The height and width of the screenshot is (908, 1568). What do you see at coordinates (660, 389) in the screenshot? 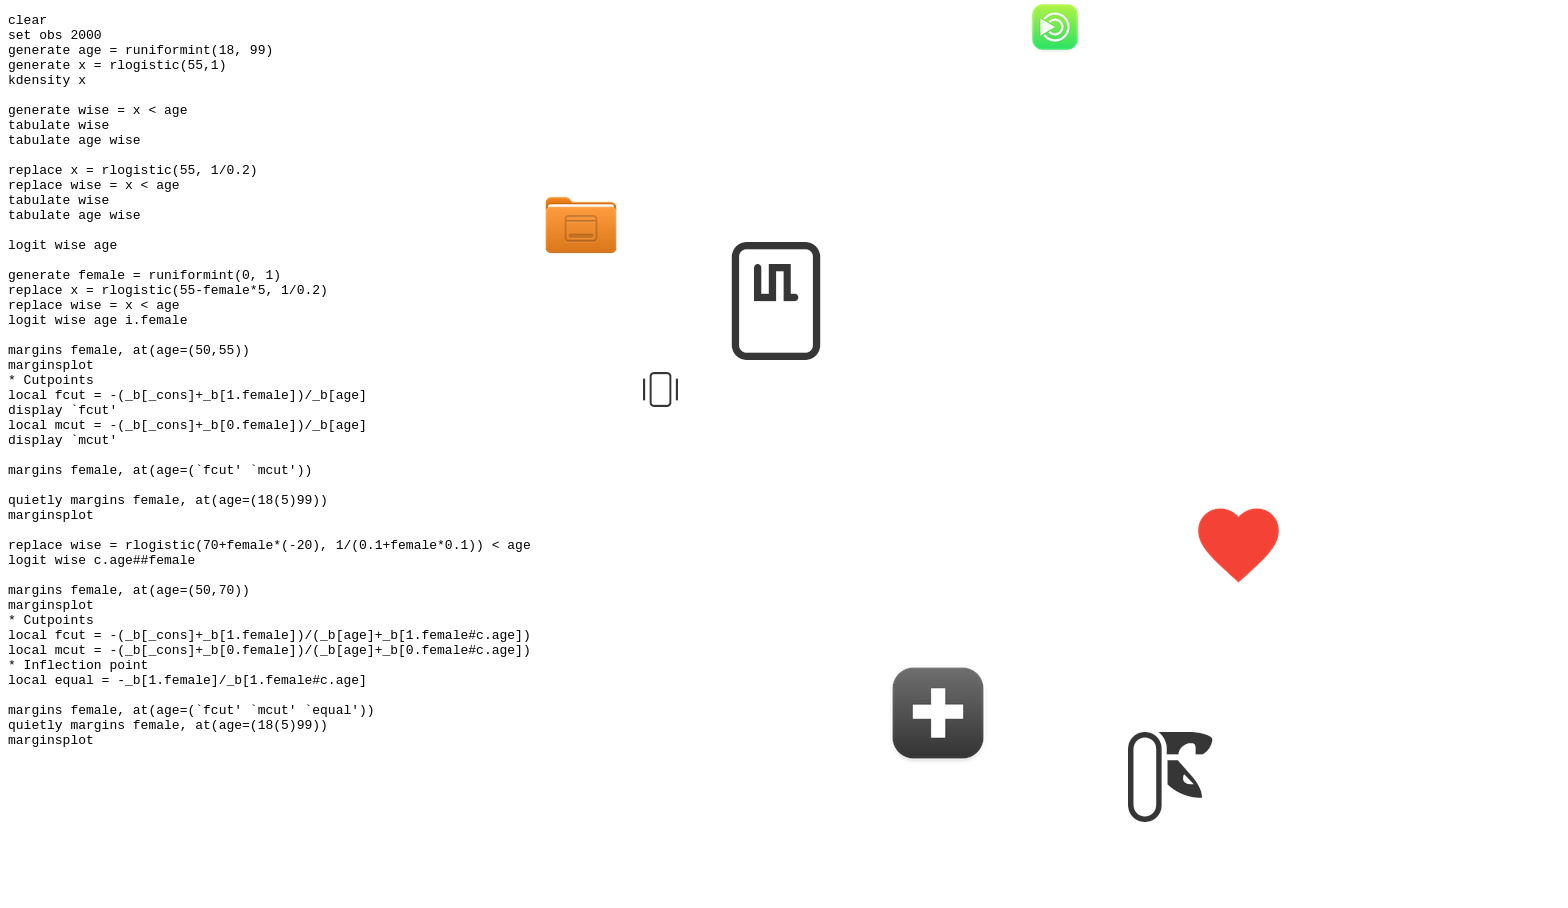
I see `access multitasking or window management settings` at bounding box center [660, 389].